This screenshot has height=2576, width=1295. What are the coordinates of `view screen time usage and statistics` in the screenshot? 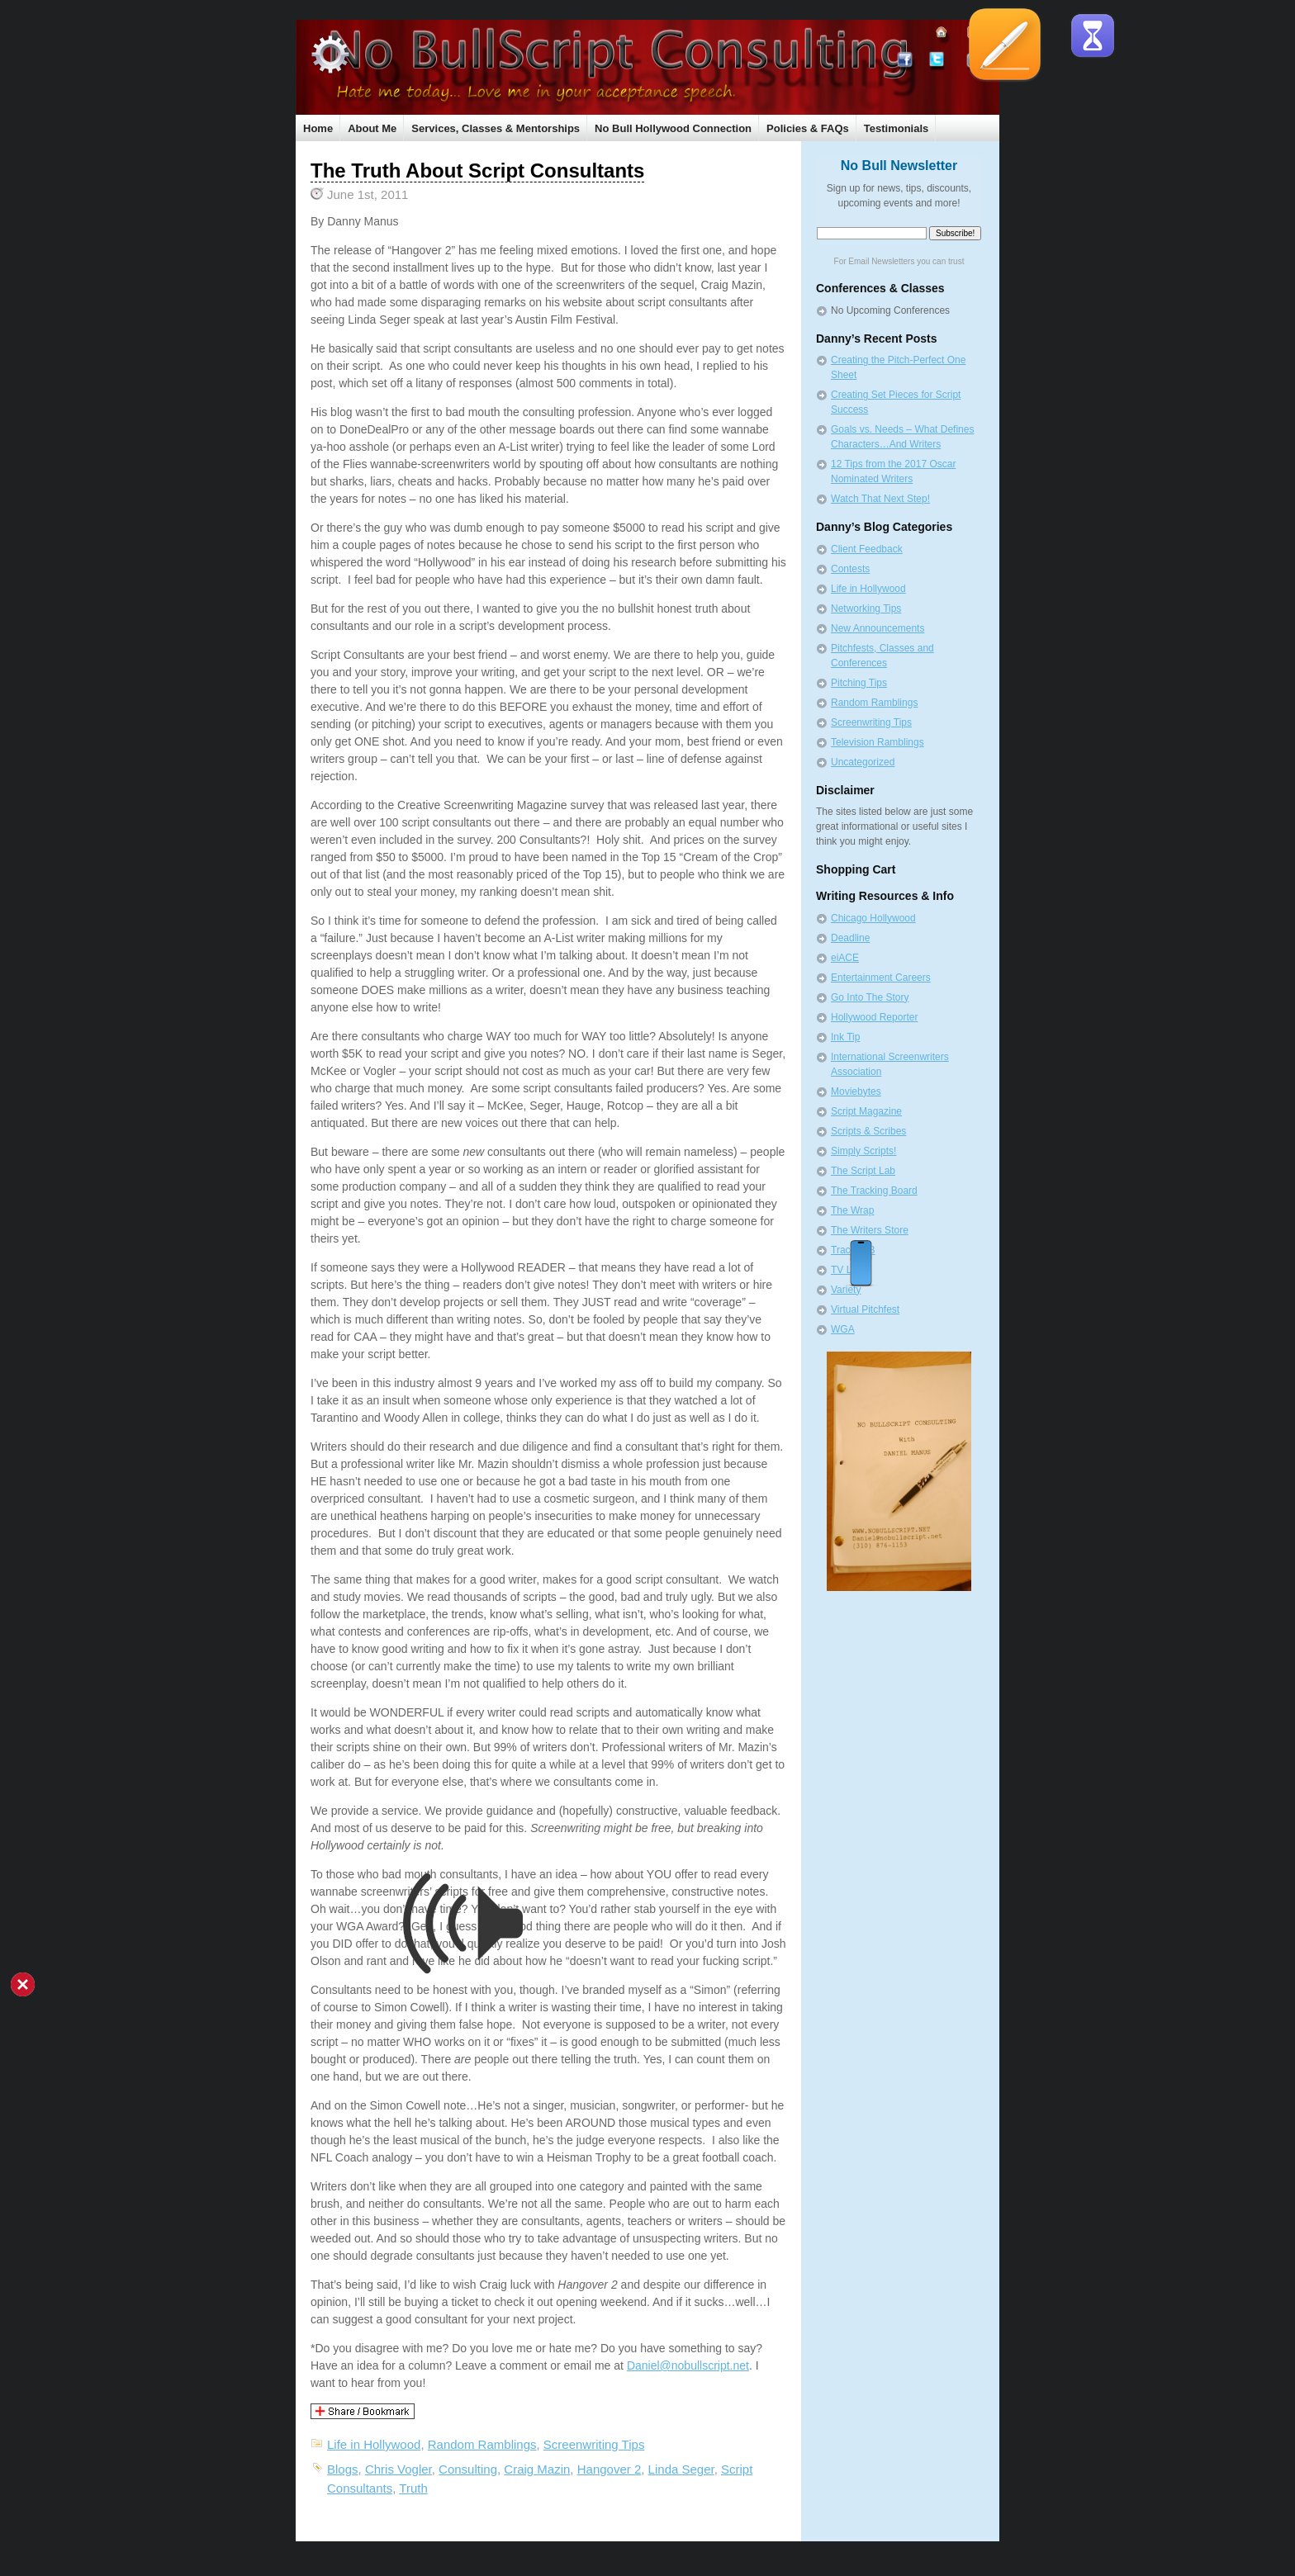 It's located at (1093, 36).